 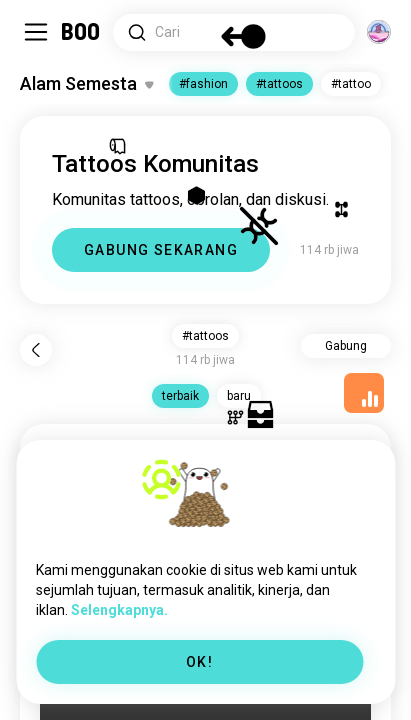 I want to click on swipe left to dismiss or navigate, so click(x=243, y=36).